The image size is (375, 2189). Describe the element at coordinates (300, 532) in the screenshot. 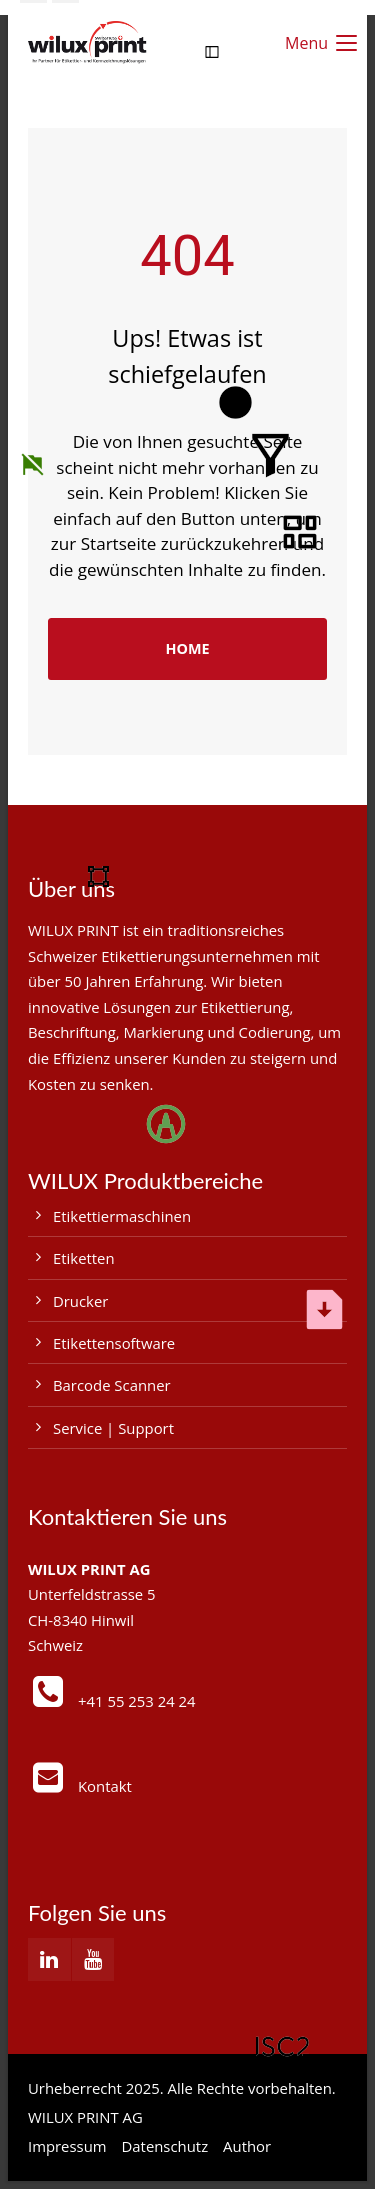

I see `access the dashboard or control panel` at that location.